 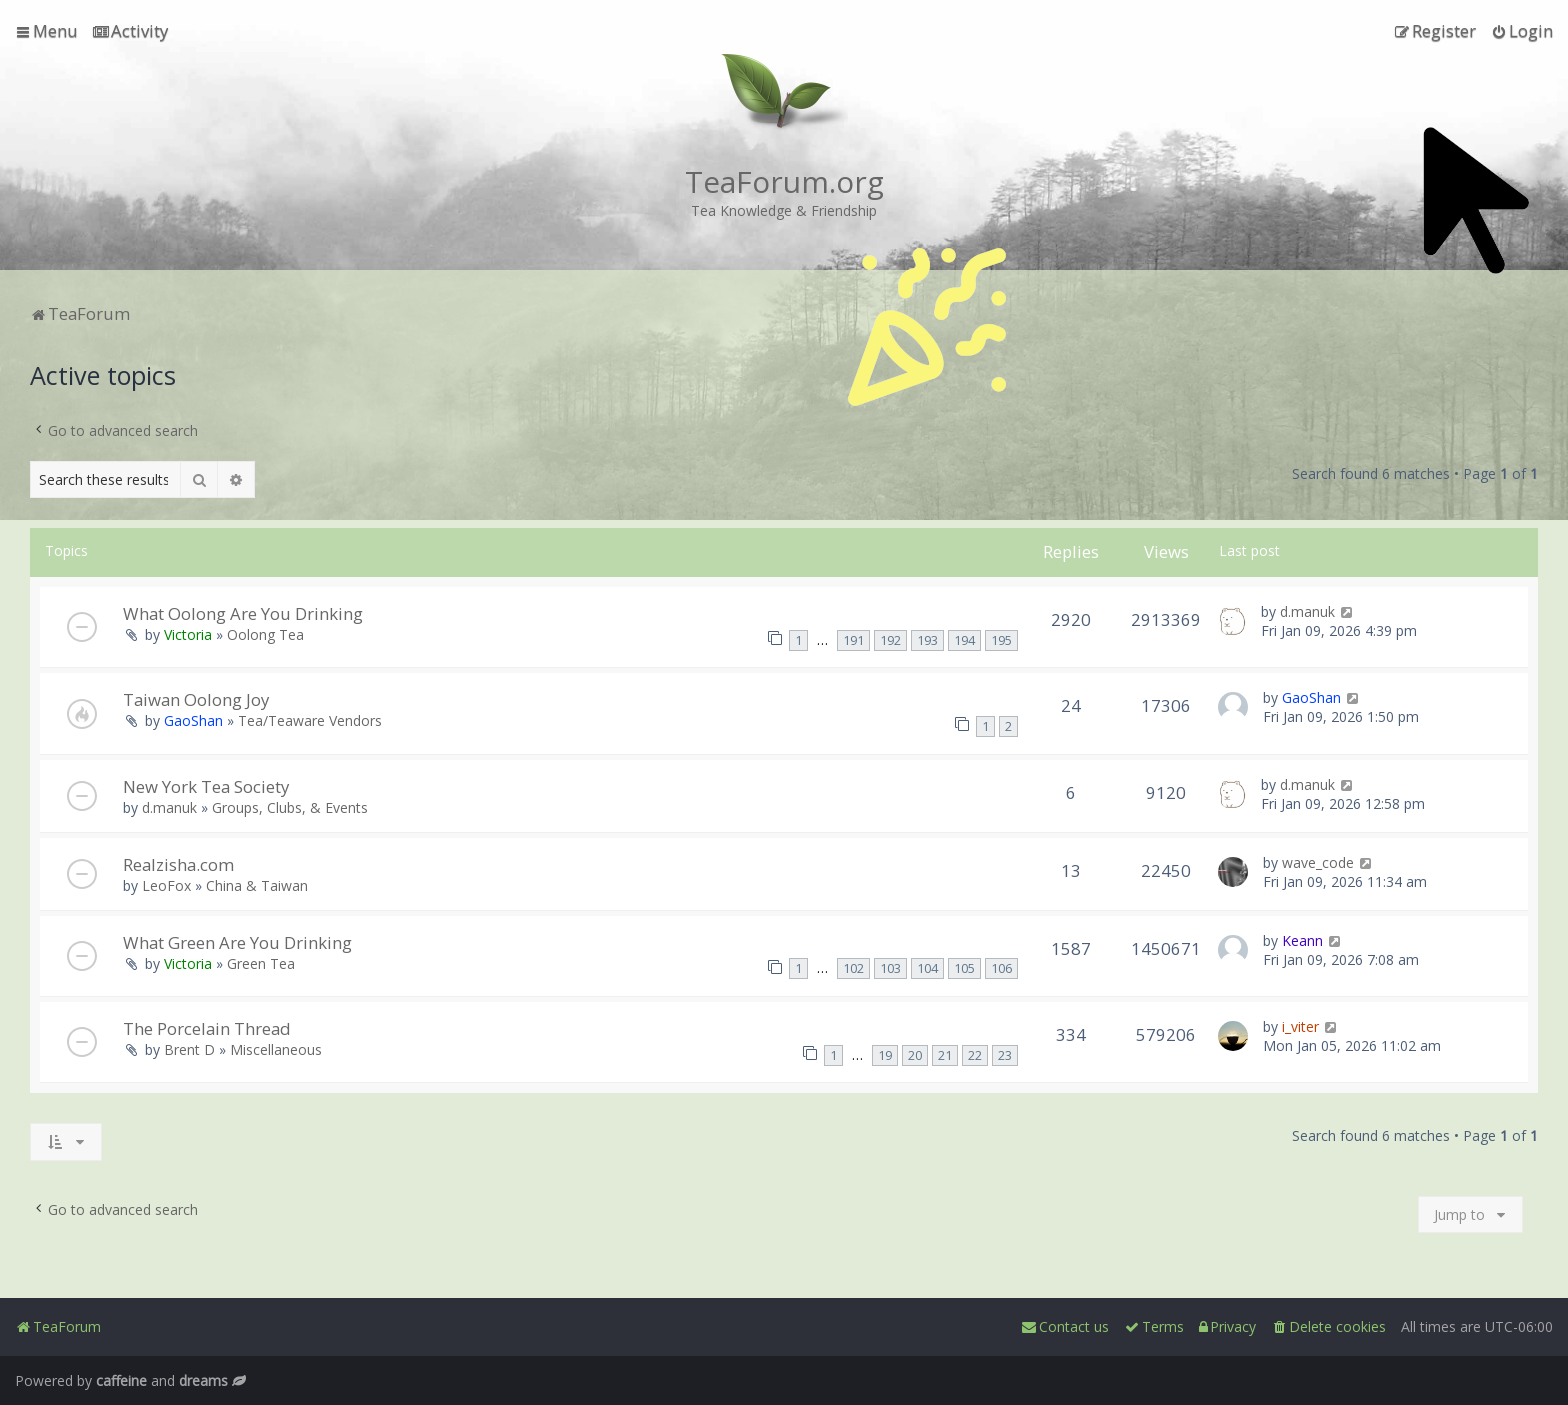 What do you see at coordinates (927, 327) in the screenshot?
I see `celebrate a completed milestone or achievement` at bounding box center [927, 327].